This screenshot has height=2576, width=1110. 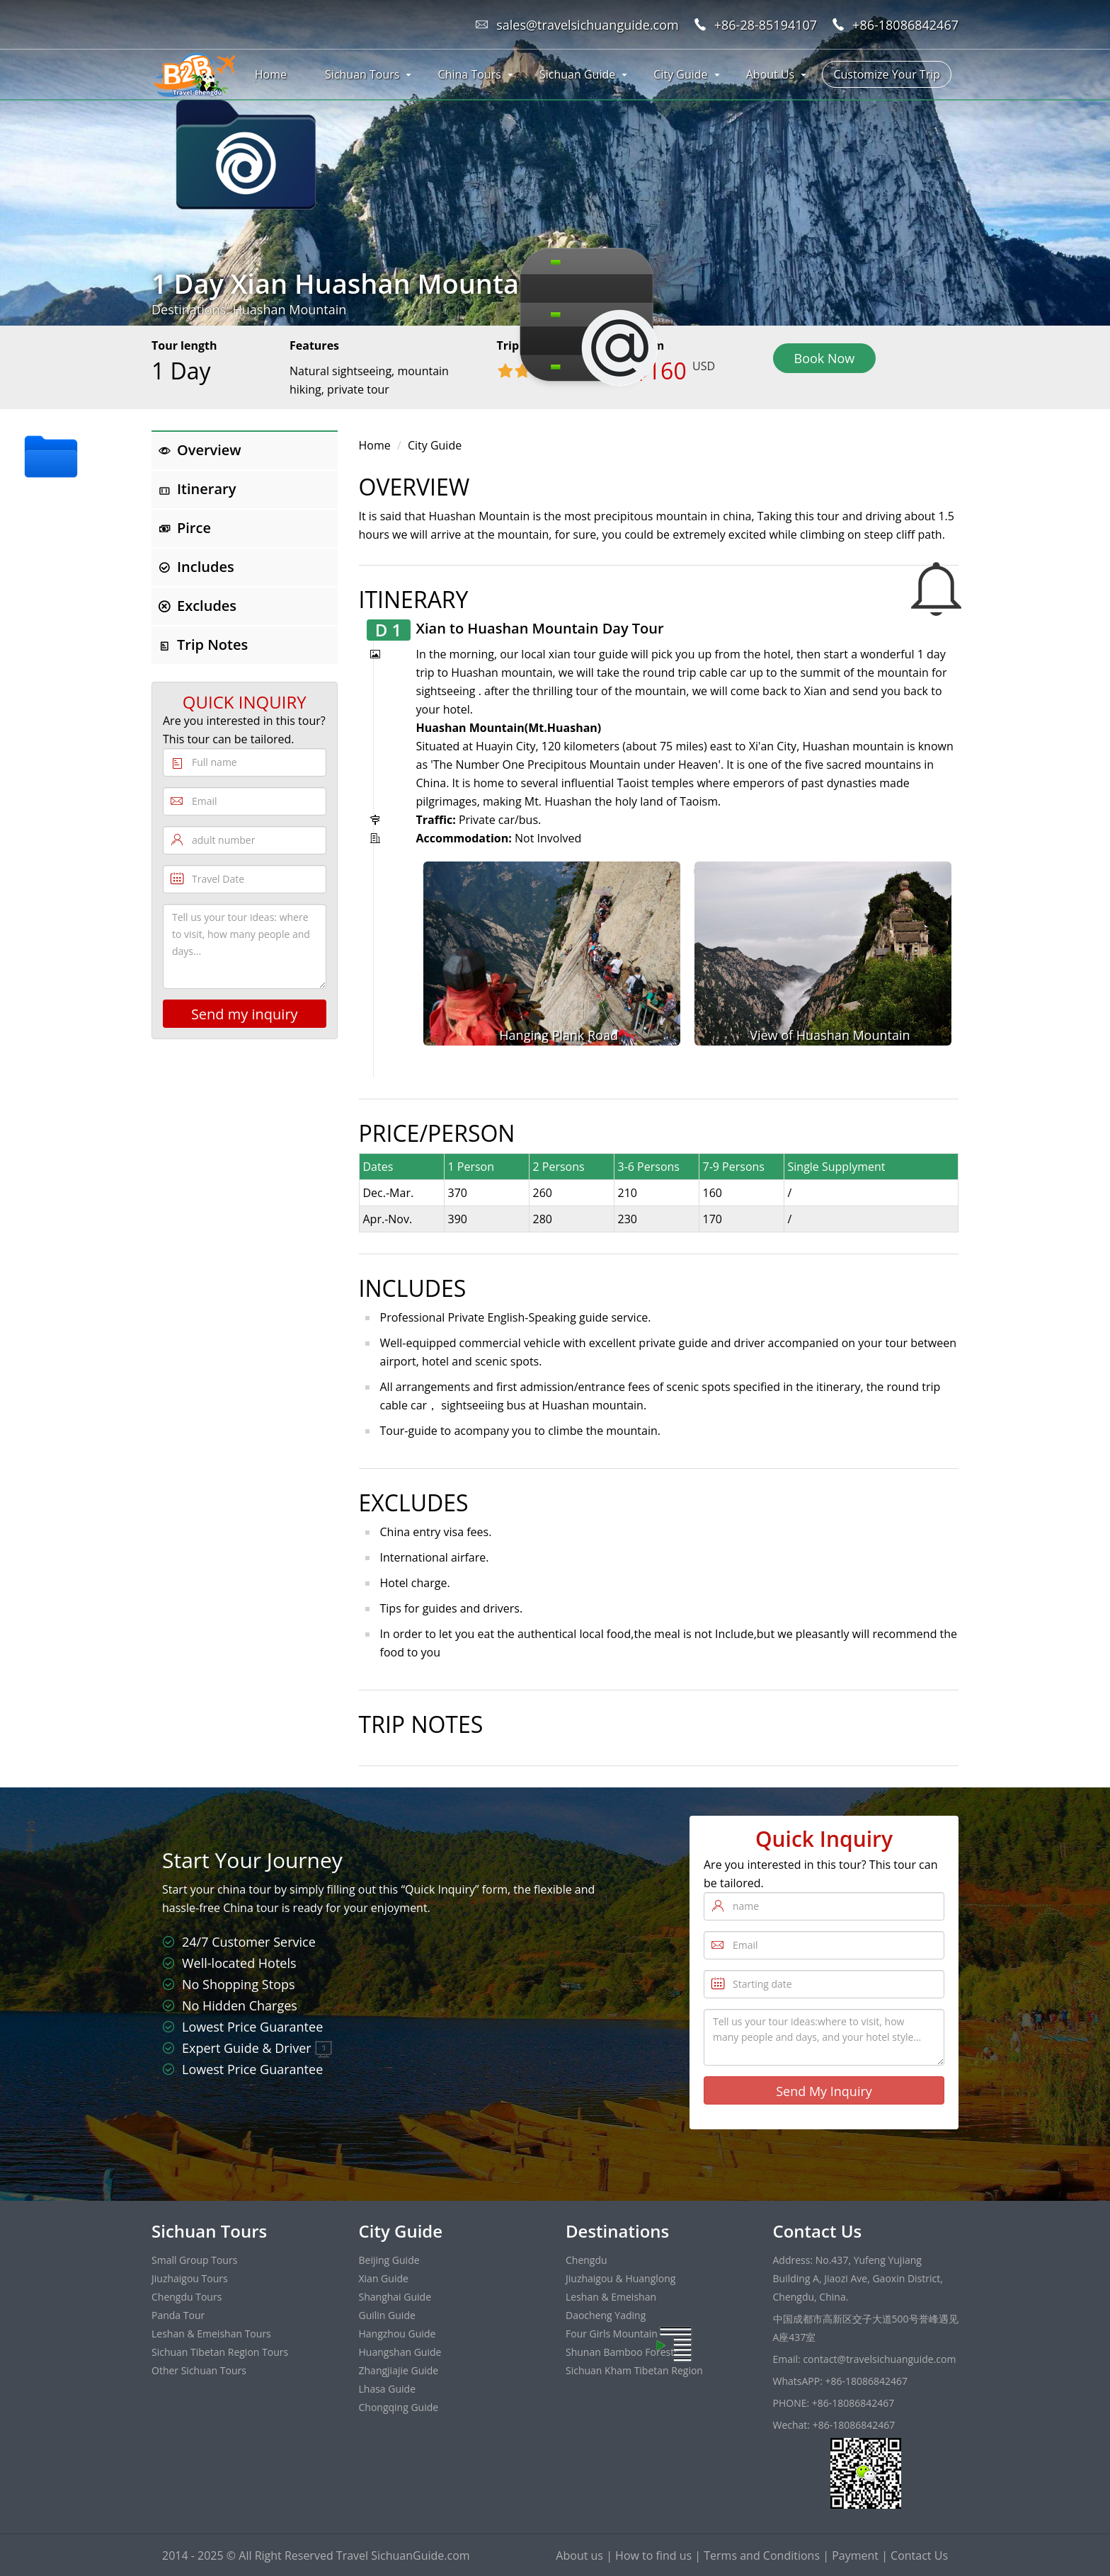 I want to click on open folder containing files or documents, so click(x=51, y=457).